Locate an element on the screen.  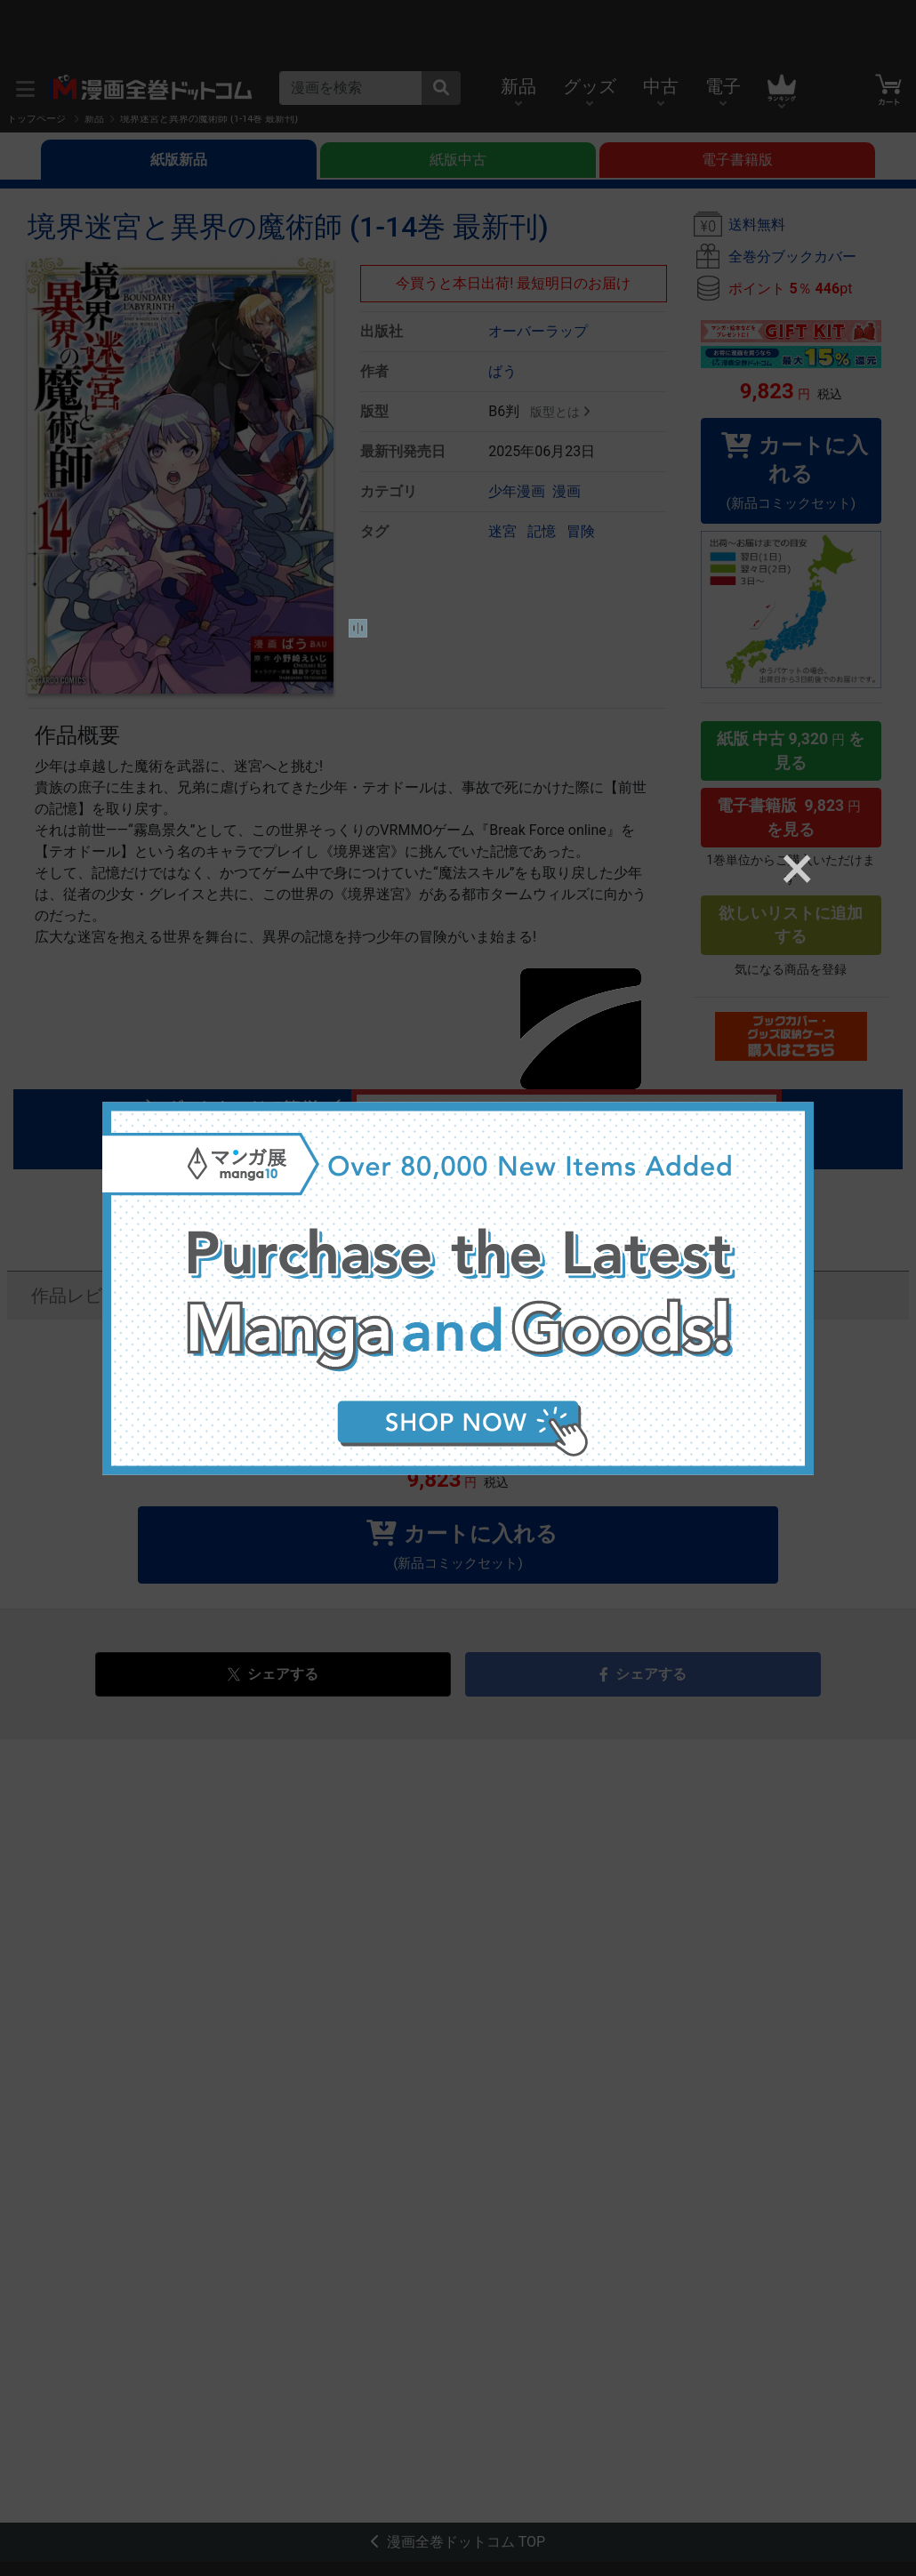
activate voice recognition or speech input is located at coordinates (358, 628).